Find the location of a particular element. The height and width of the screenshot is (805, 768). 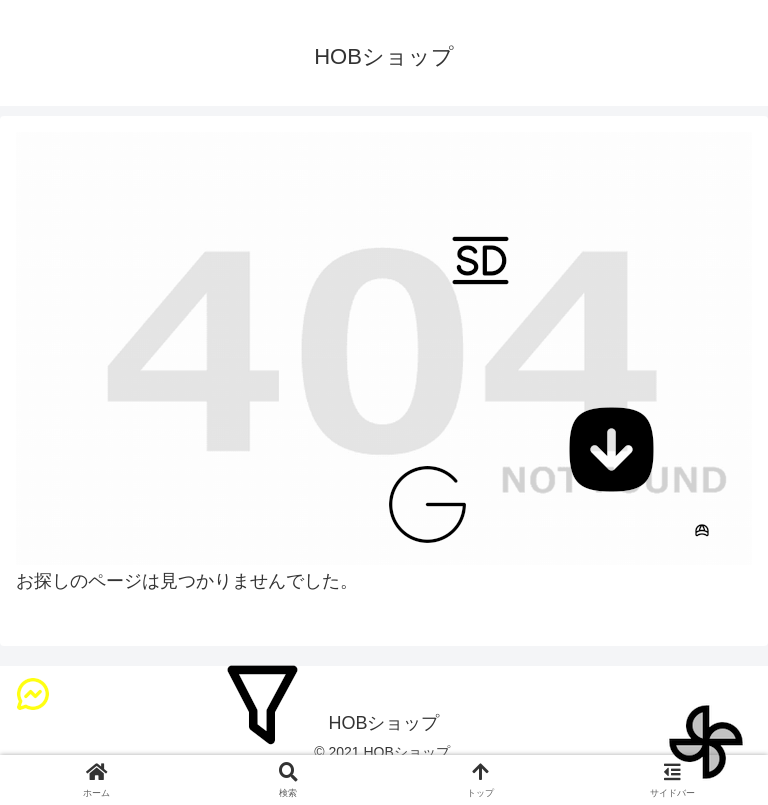

download file or content is located at coordinates (611, 449).